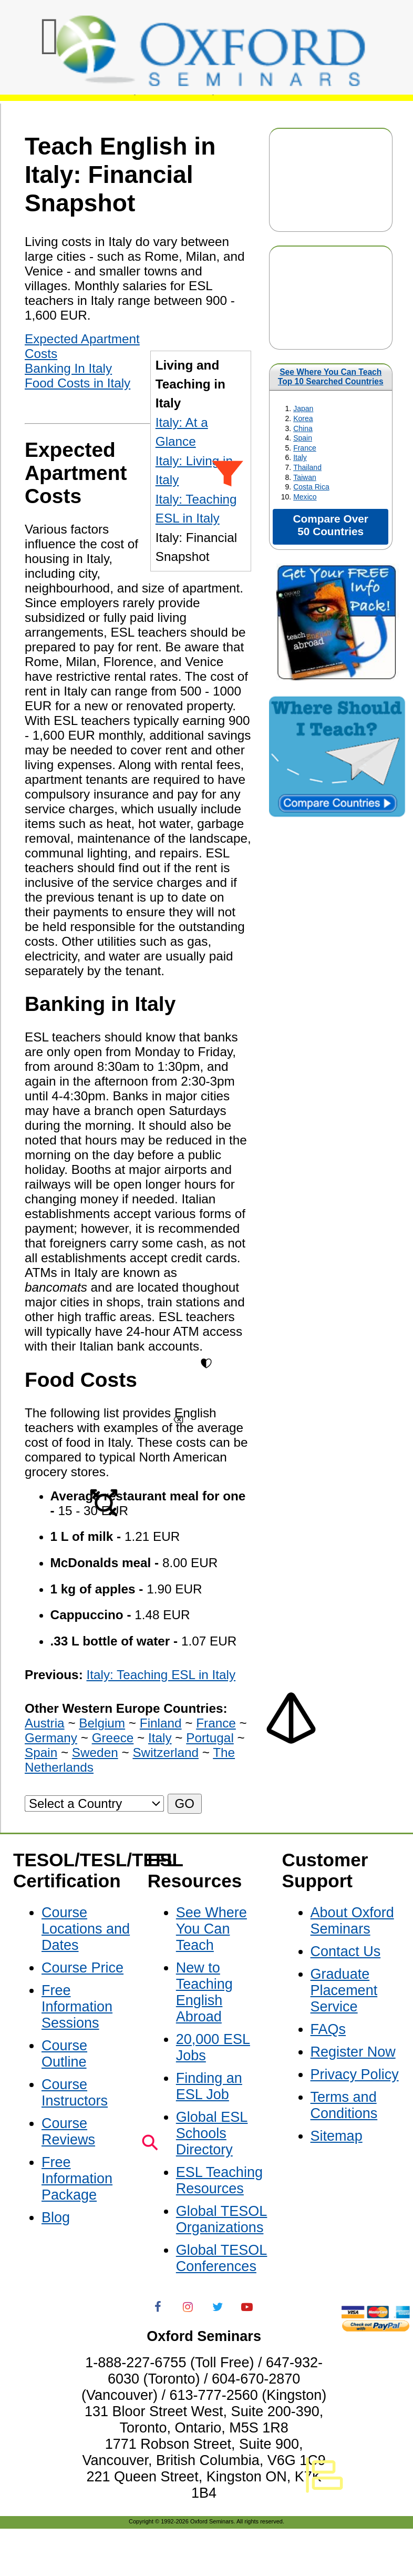 The height and width of the screenshot is (2576, 413). What do you see at coordinates (104, 1502) in the screenshot?
I see `indicates transgender identity option` at bounding box center [104, 1502].